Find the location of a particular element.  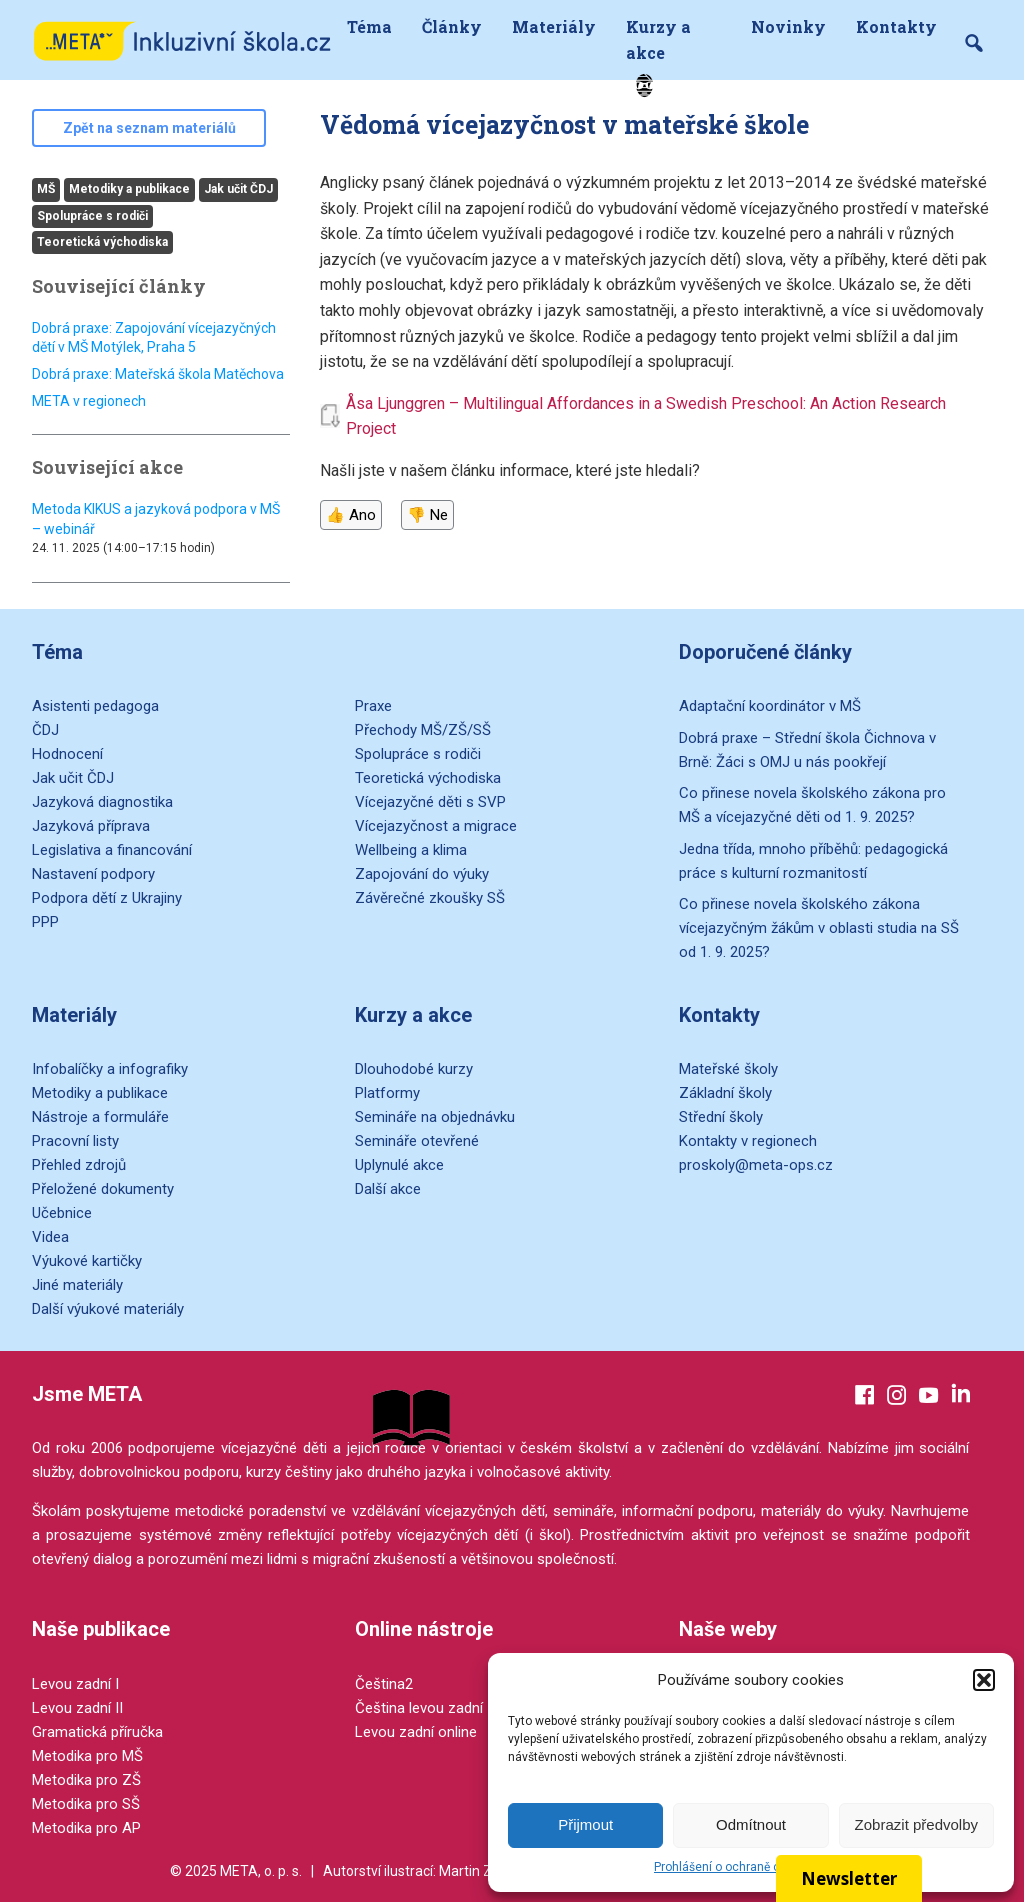

toggle invisibility or stealth mode is located at coordinates (644, 85).